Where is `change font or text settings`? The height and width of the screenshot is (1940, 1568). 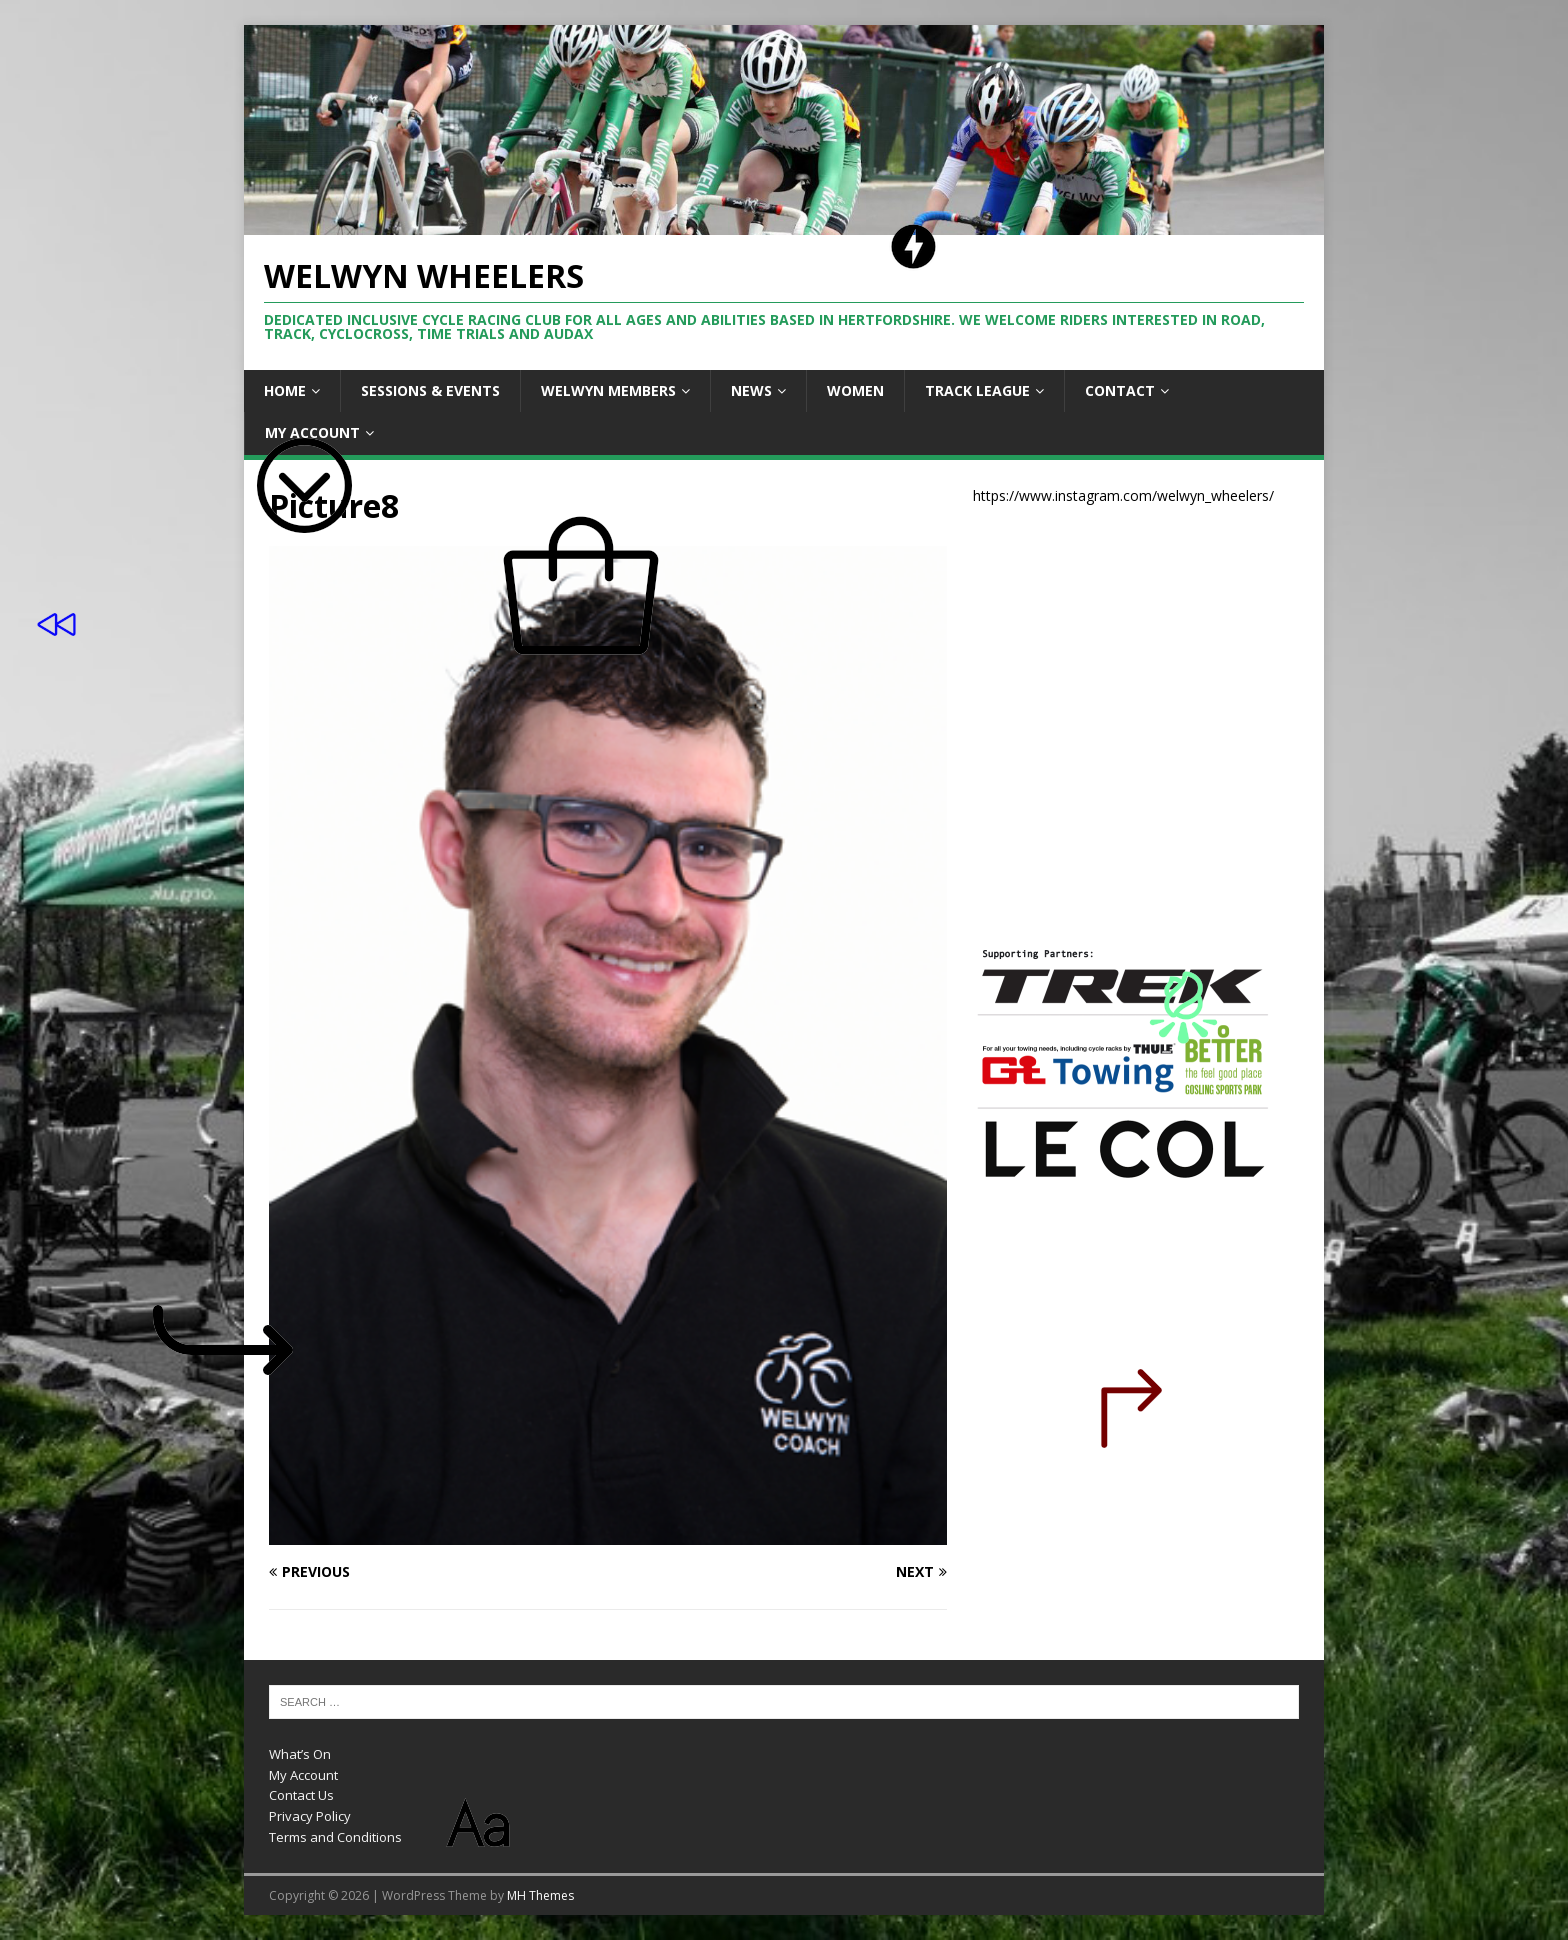 change font or text settings is located at coordinates (478, 1824).